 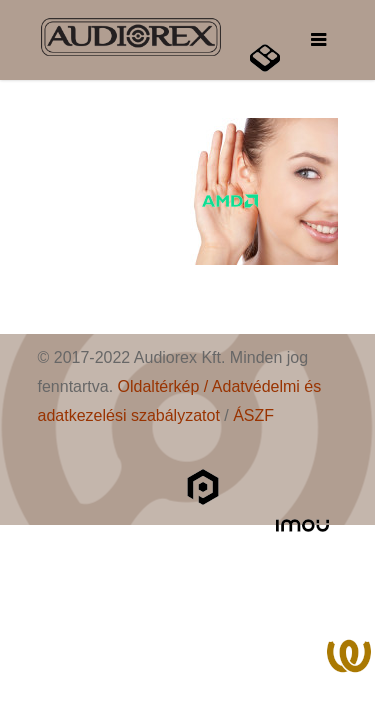 What do you see at coordinates (230, 201) in the screenshot?
I see `AMD brand logo` at bounding box center [230, 201].